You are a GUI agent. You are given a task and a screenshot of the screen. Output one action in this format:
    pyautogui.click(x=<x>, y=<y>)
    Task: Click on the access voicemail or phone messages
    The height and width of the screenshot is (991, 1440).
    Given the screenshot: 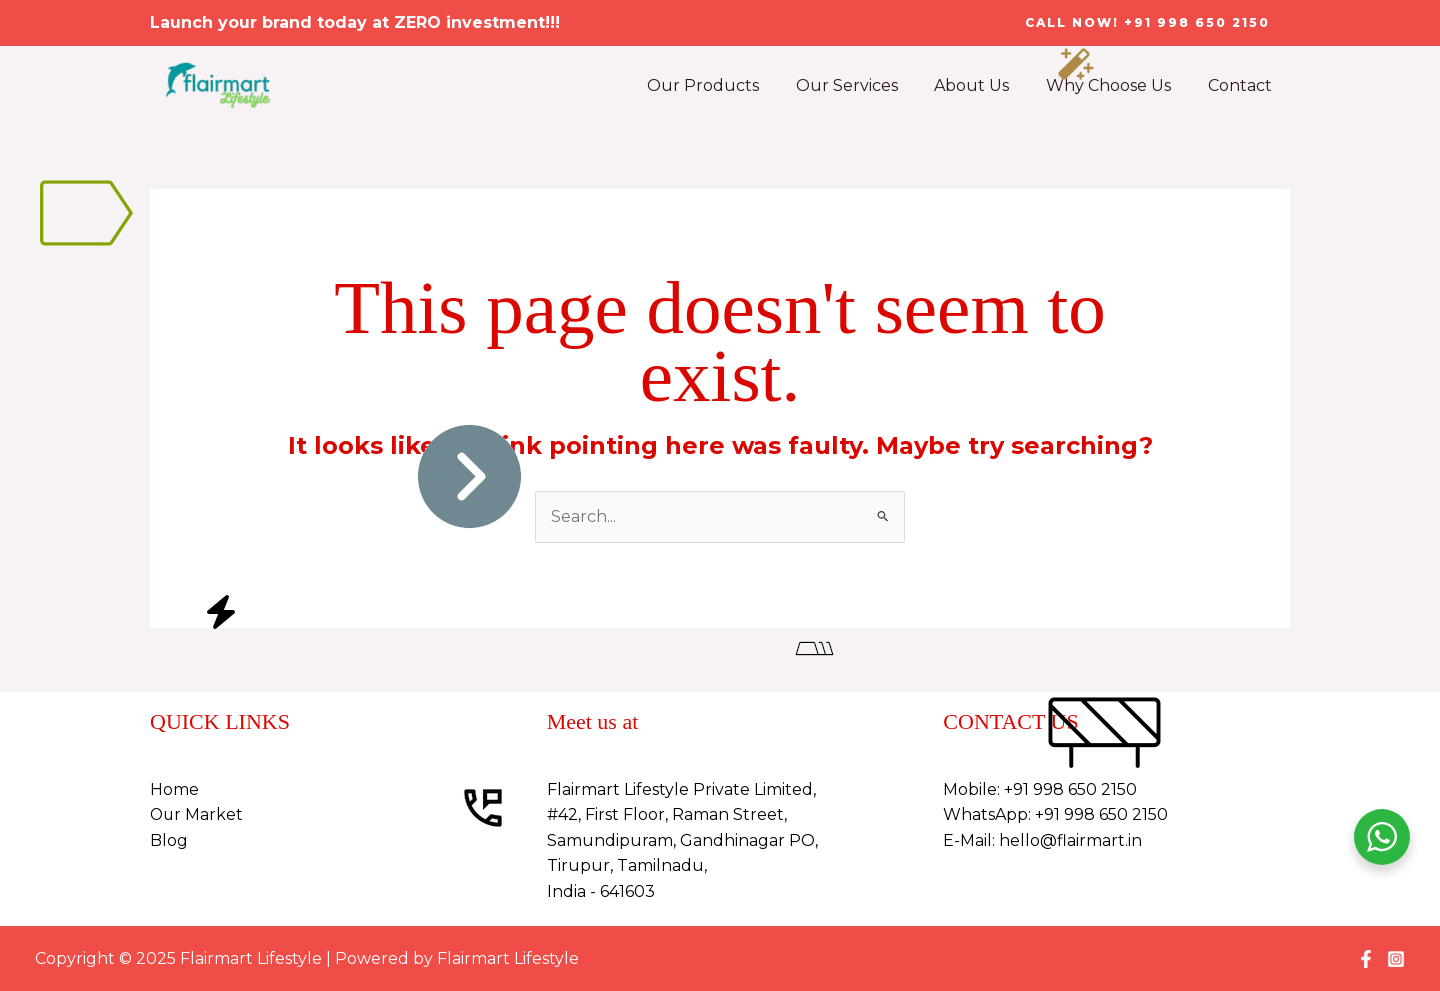 What is the action you would take?
    pyautogui.click(x=483, y=808)
    